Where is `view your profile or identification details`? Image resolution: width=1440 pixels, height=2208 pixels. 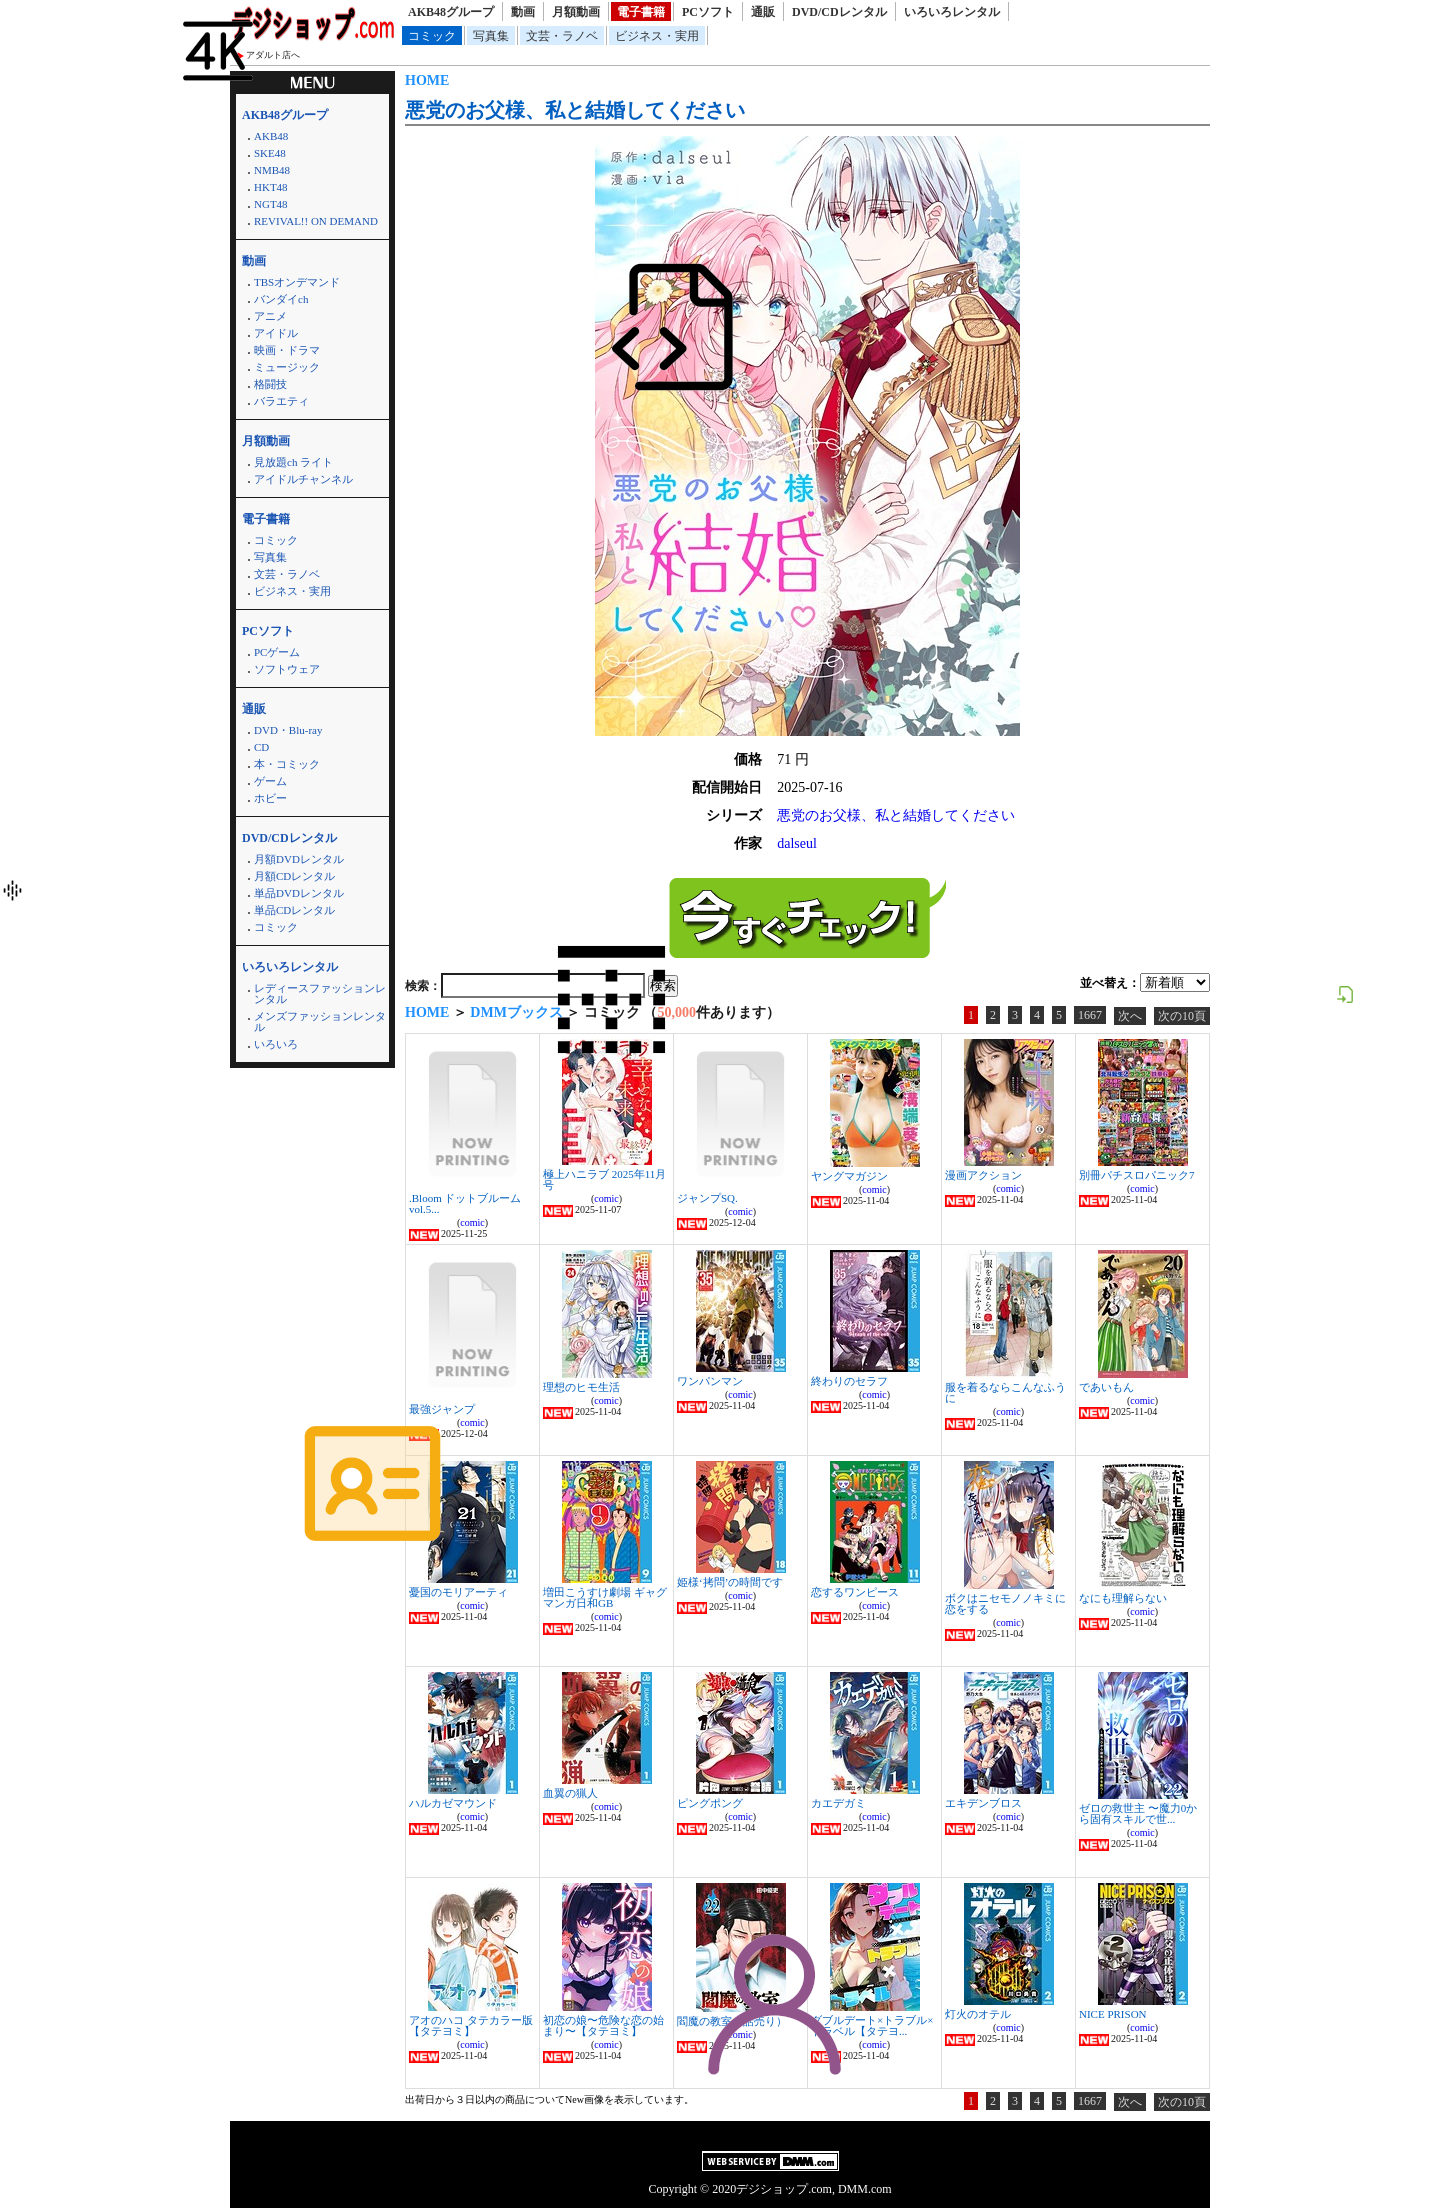
view your profile or identification details is located at coordinates (372, 1483).